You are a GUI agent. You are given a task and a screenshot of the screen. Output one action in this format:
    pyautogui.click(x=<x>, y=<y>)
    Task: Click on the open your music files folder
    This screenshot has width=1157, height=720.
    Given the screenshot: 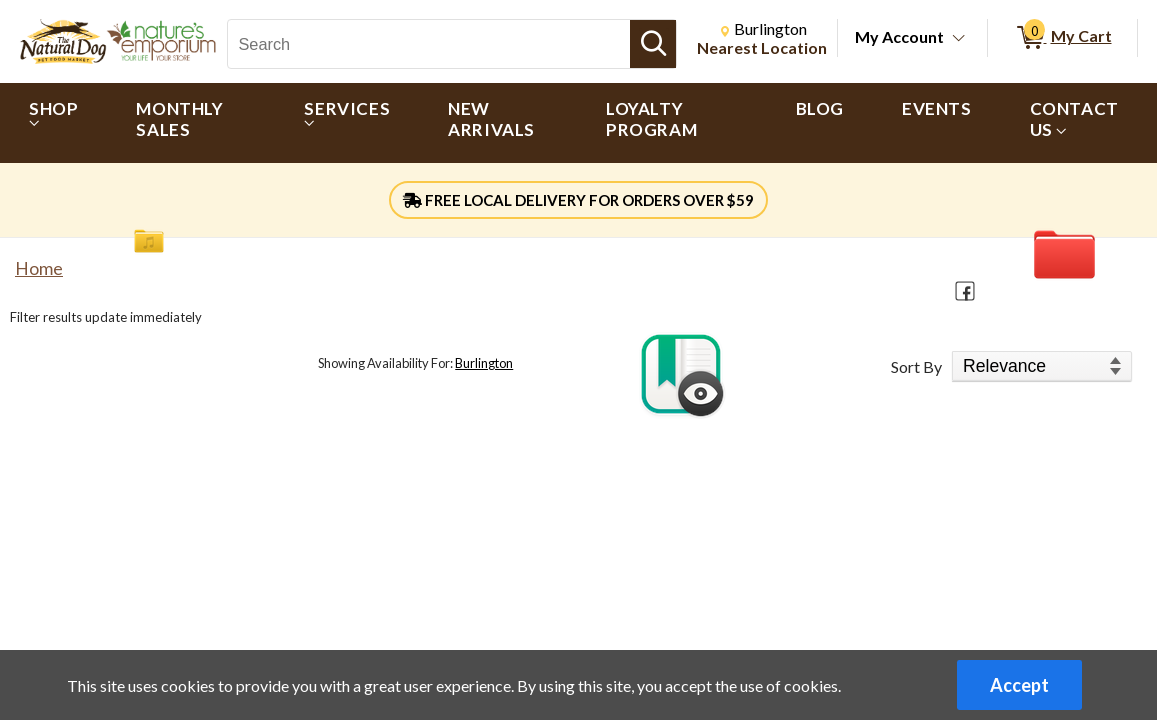 What is the action you would take?
    pyautogui.click(x=149, y=241)
    